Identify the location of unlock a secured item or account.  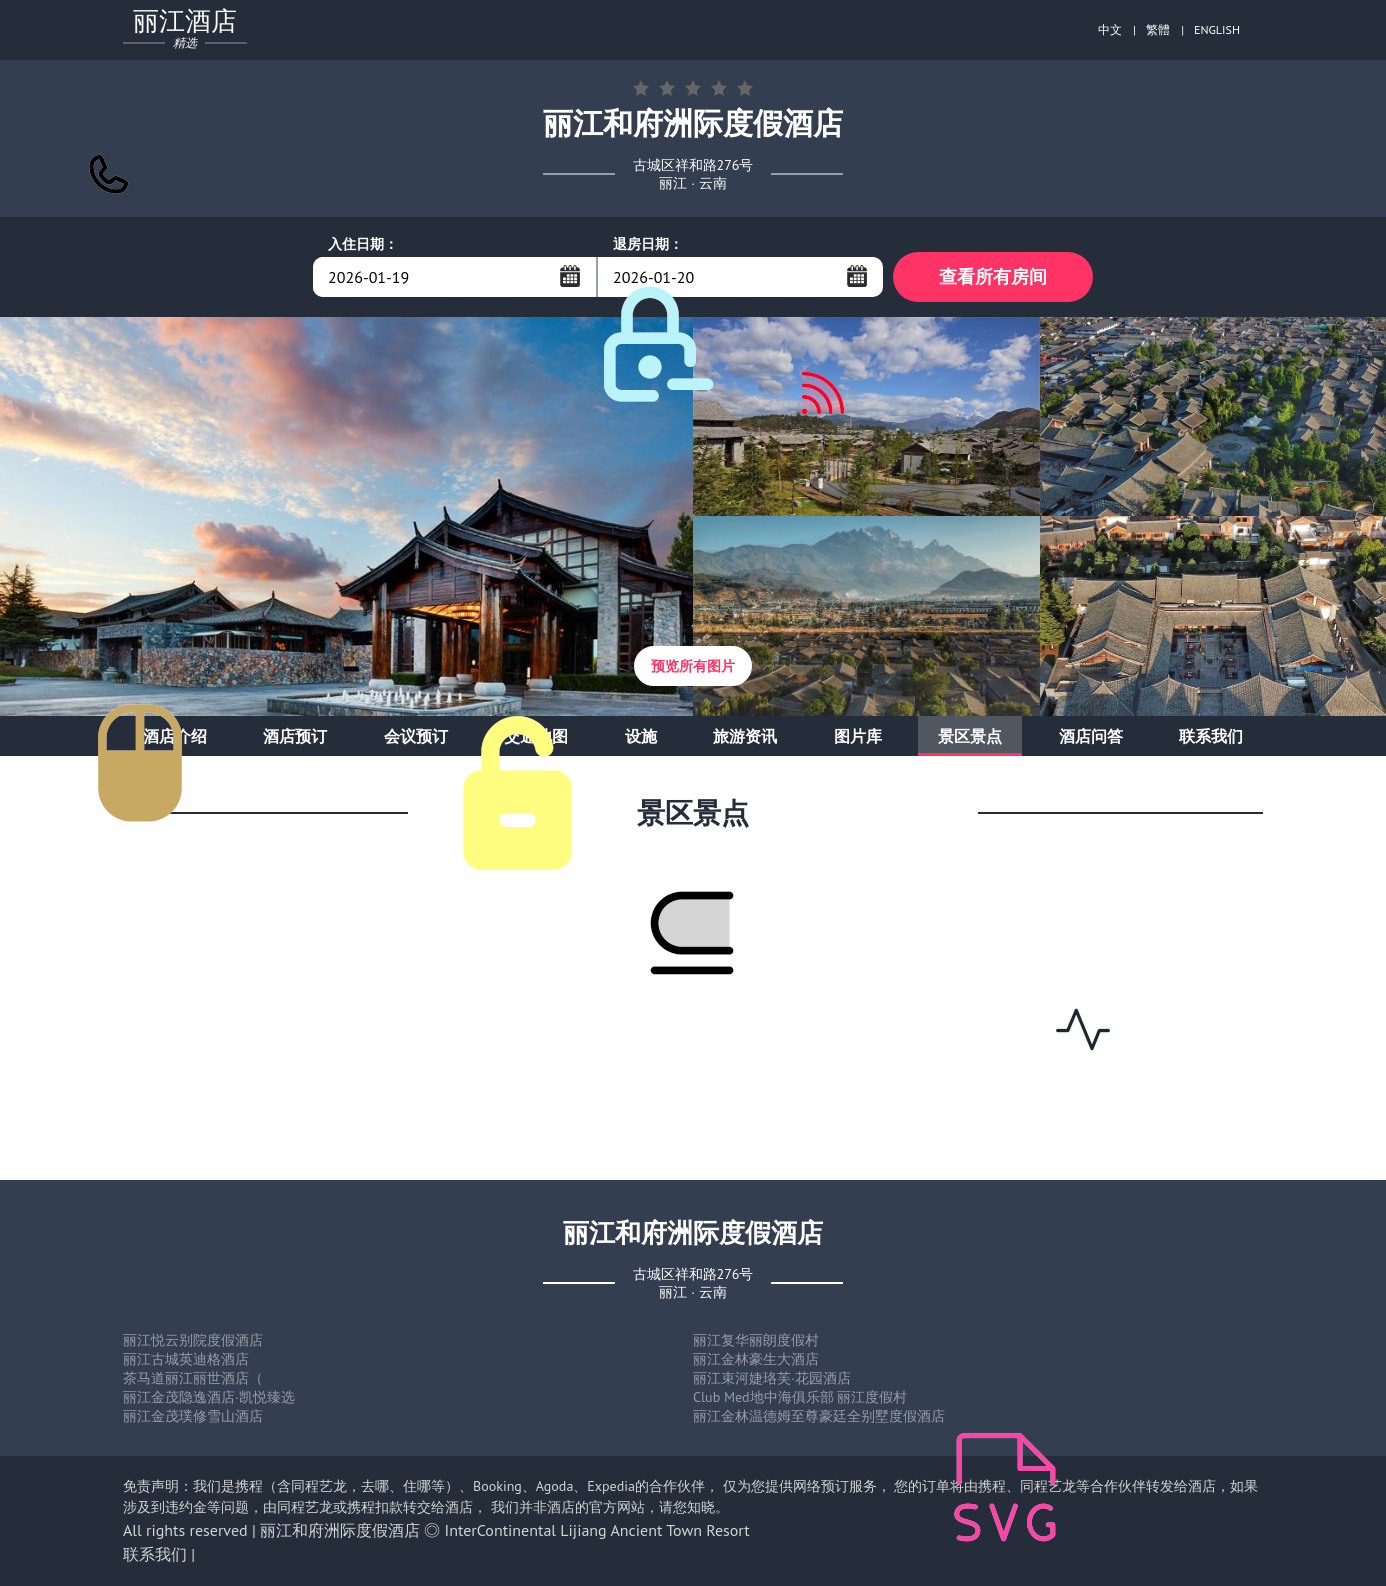
(517, 797).